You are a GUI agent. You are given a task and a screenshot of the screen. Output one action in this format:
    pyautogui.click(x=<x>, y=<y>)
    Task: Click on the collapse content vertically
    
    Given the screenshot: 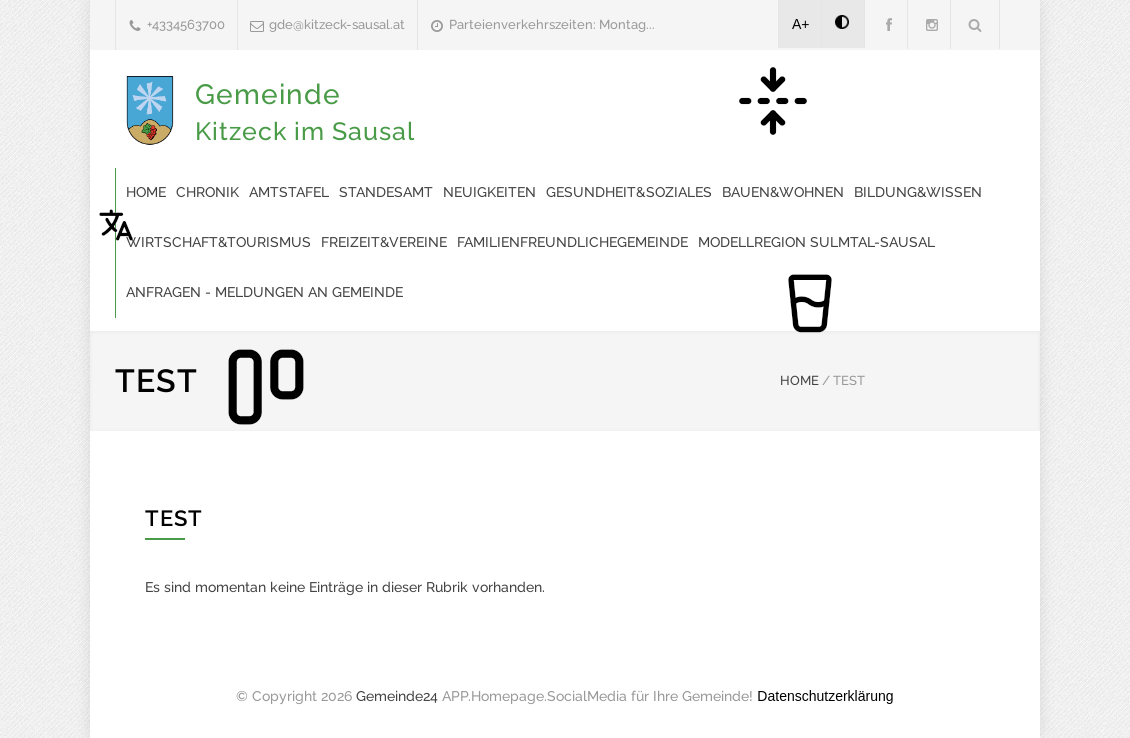 What is the action you would take?
    pyautogui.click(x=773, y=101)
    